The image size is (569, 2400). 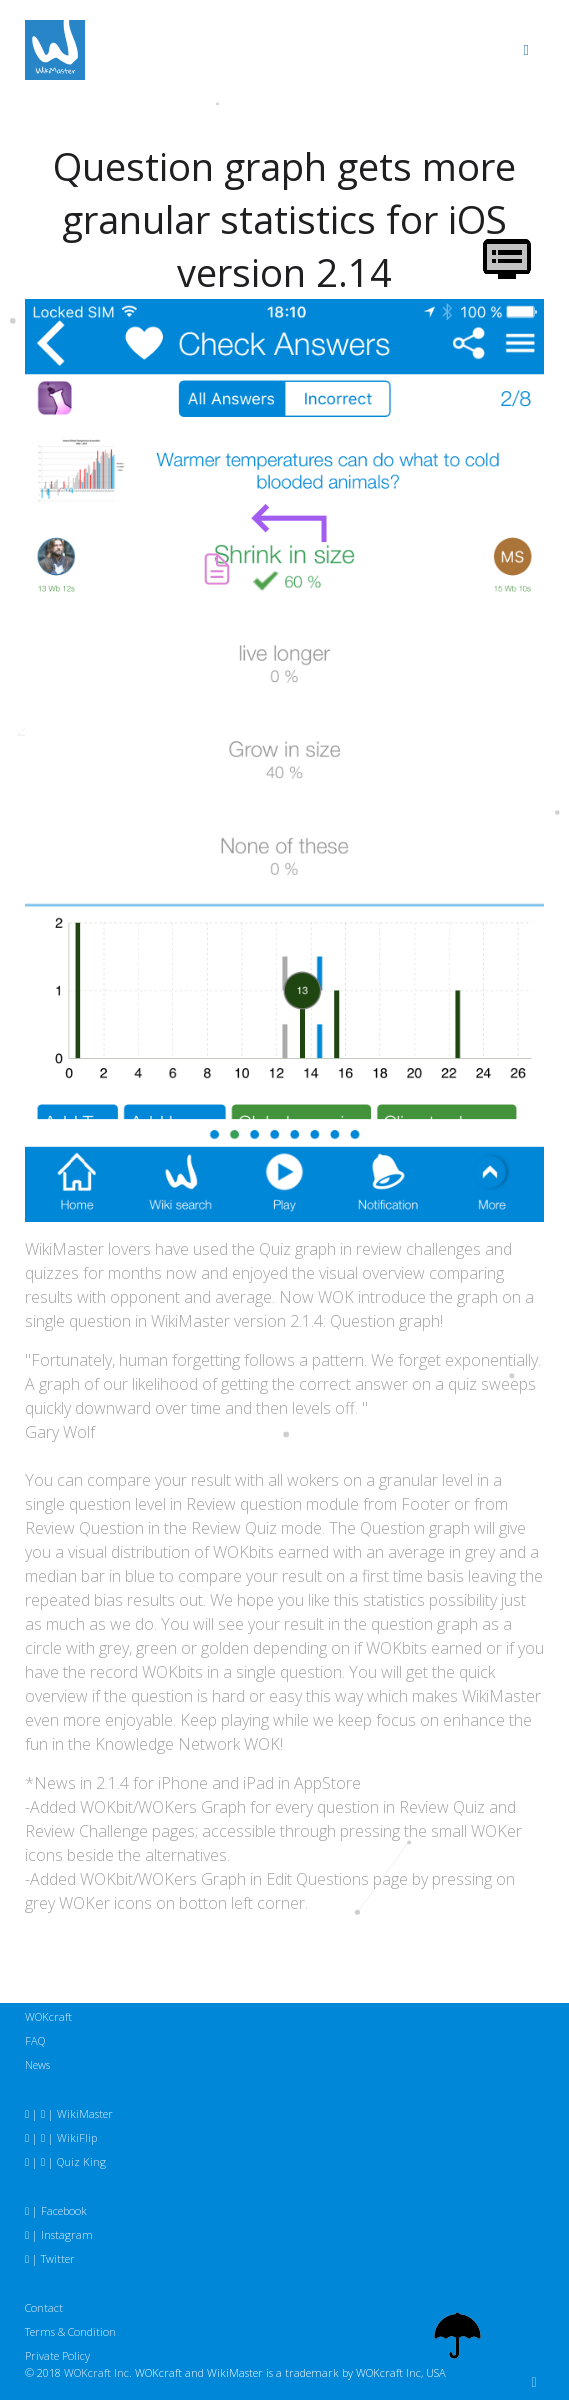 What do you see at coordinates (217, 569) in the screenshot?
I see `view document details` at bounding box center [217, 569].